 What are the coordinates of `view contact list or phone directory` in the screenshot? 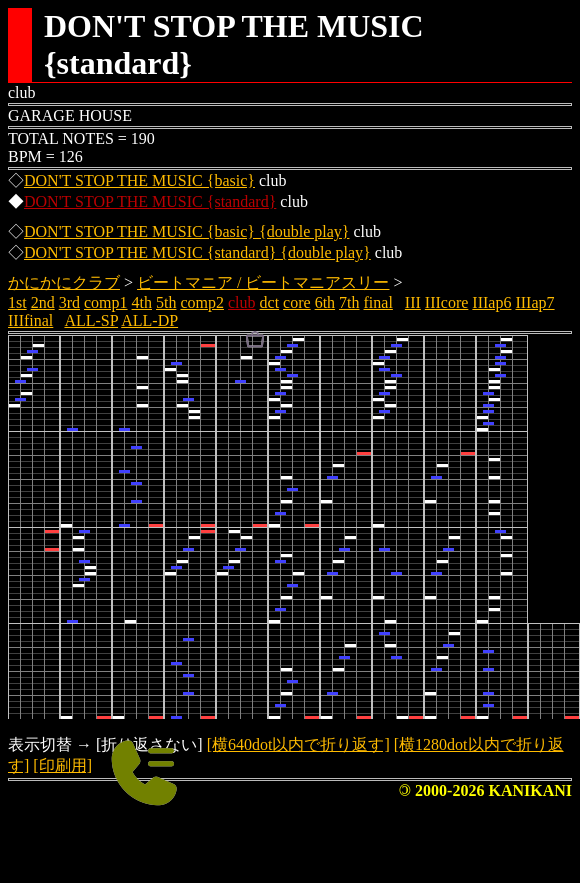 It's located at (145, 771).